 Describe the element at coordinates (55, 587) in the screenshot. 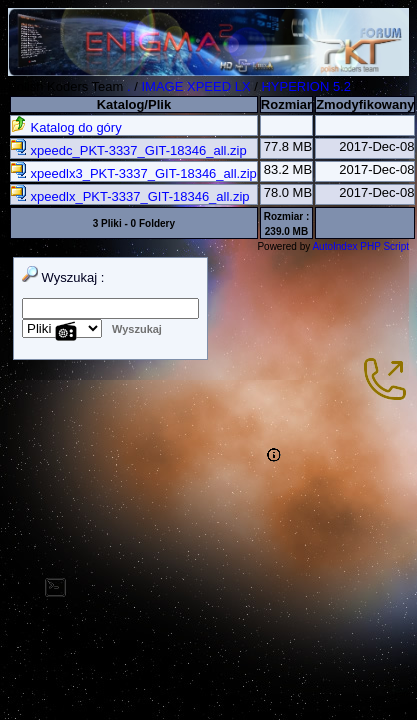

I see `open command line or terminal` at that location.